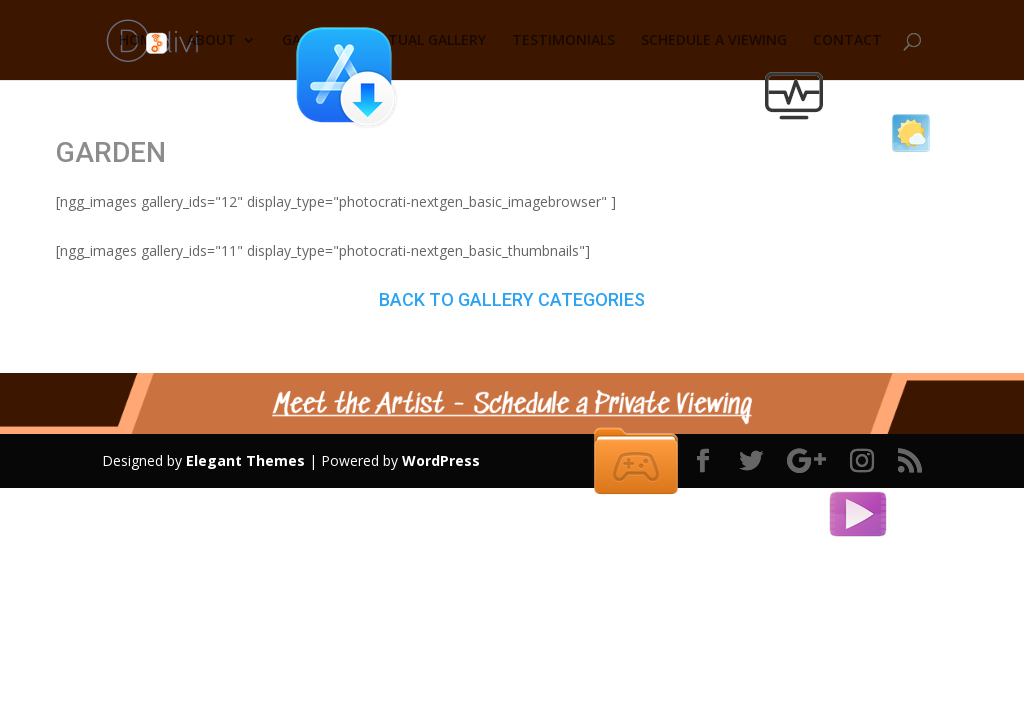 This screenshot has height=720, width=1024. What do you see at coordinates (911, 133) in the screenshot?
I see `open the weather app` at bounding box center [911, 133].